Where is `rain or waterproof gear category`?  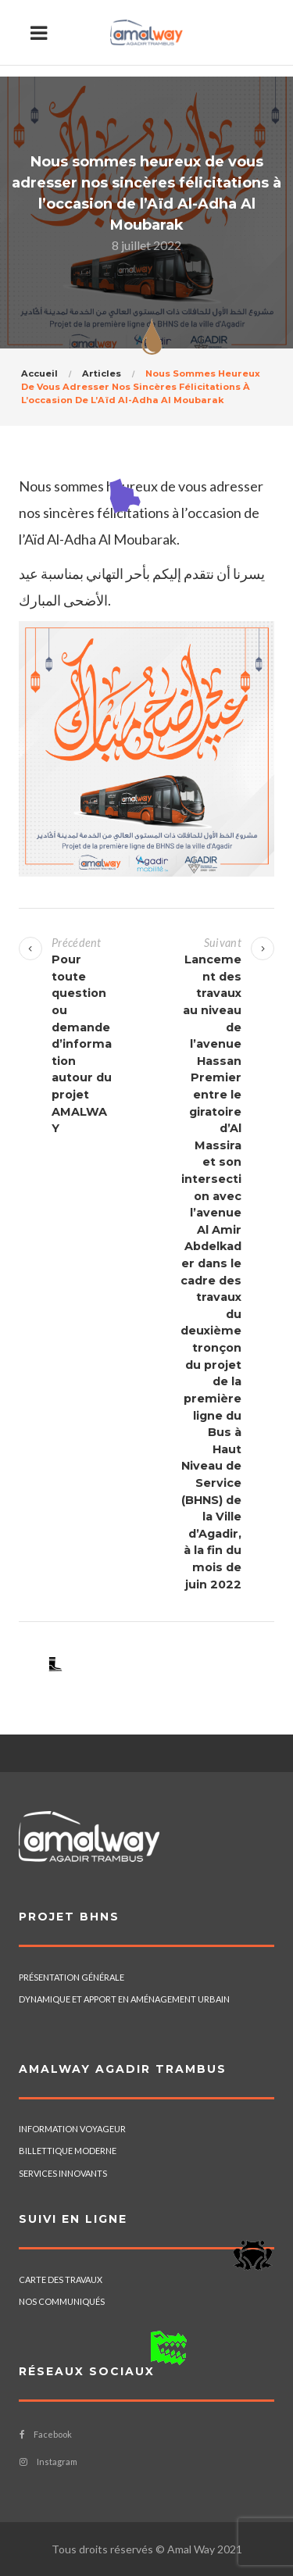 rain or waterproof gear category is located at coordinates (55, 1664).